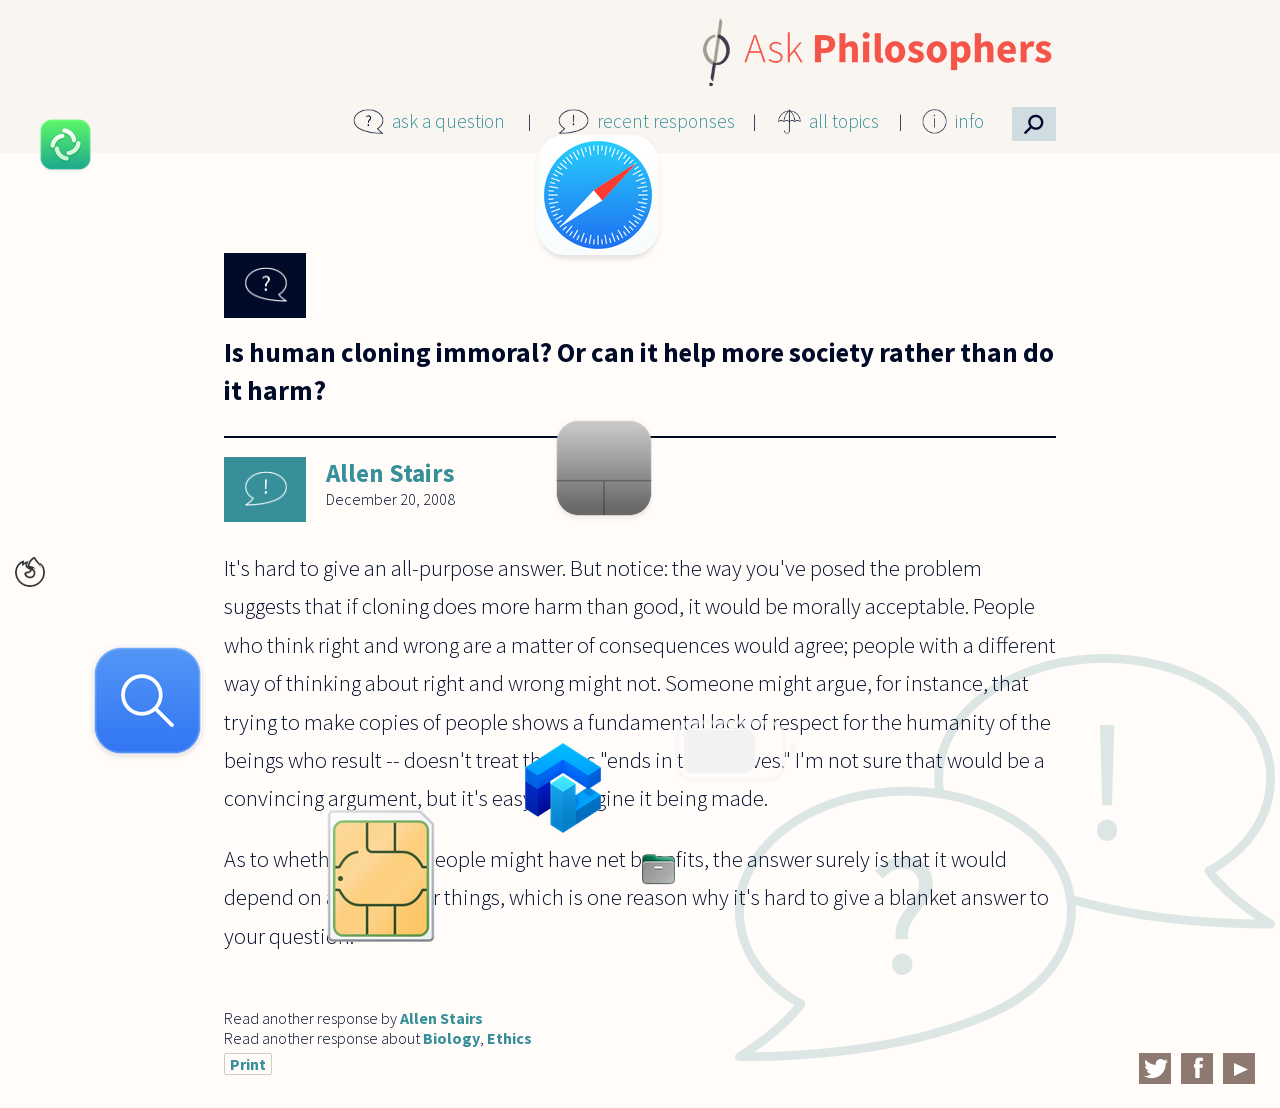  What do you see at coordinates (30, 572) in the screenshot?
I see `open firefox browser` at bounding box center [30, 572].